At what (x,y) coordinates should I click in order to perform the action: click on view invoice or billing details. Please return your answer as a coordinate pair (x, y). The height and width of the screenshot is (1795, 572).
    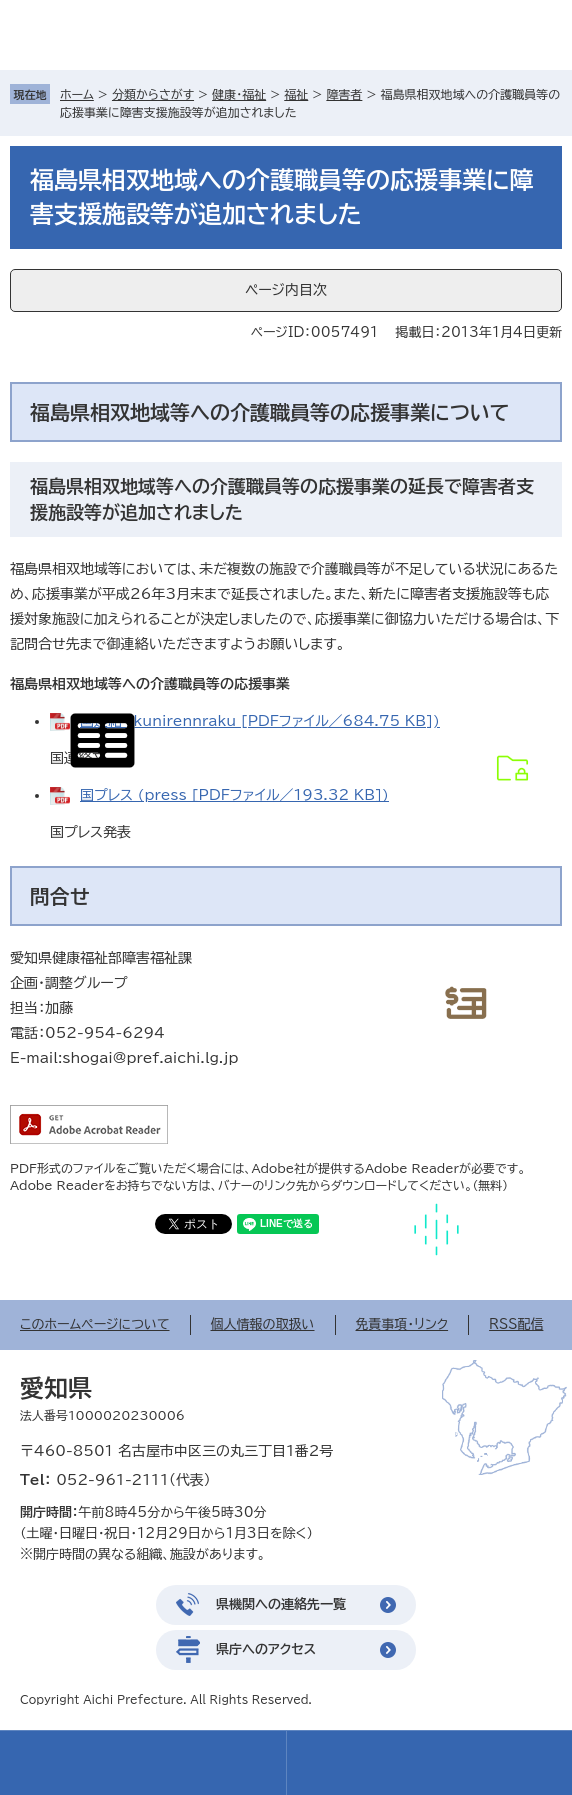
    Looking at the image, I should click on (466, 1003).